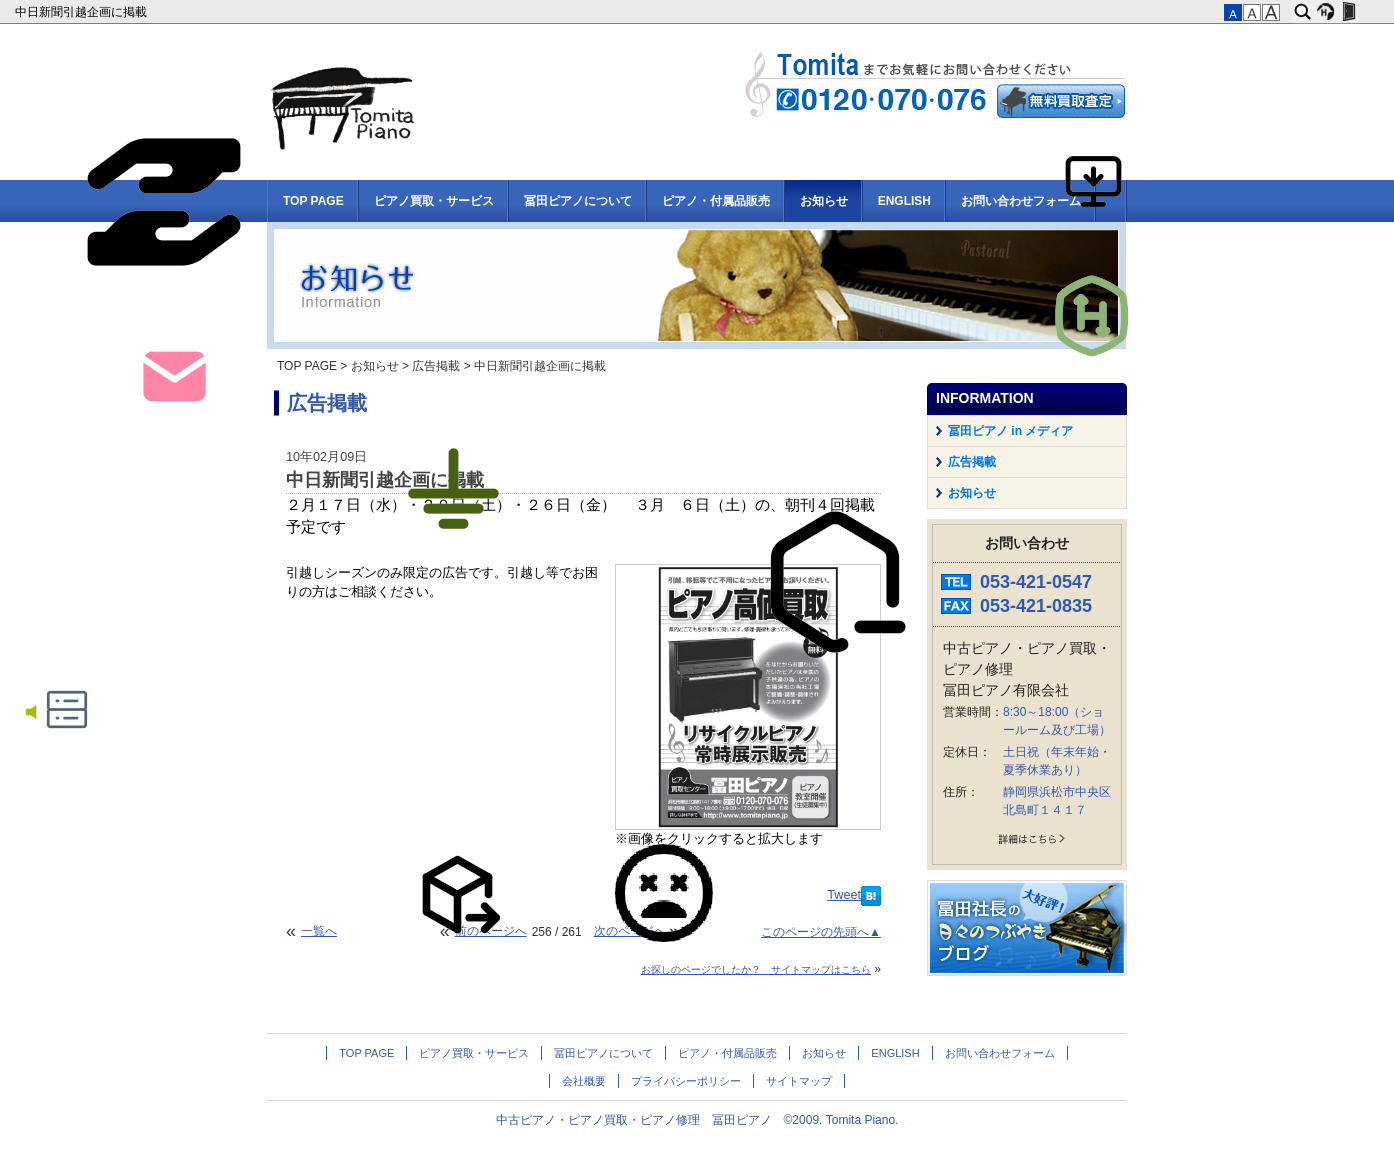  What do you see at coordinates (835, 582) in the screenshot?
I see `remove item from a group or collection` at bounding box center [835, 582].